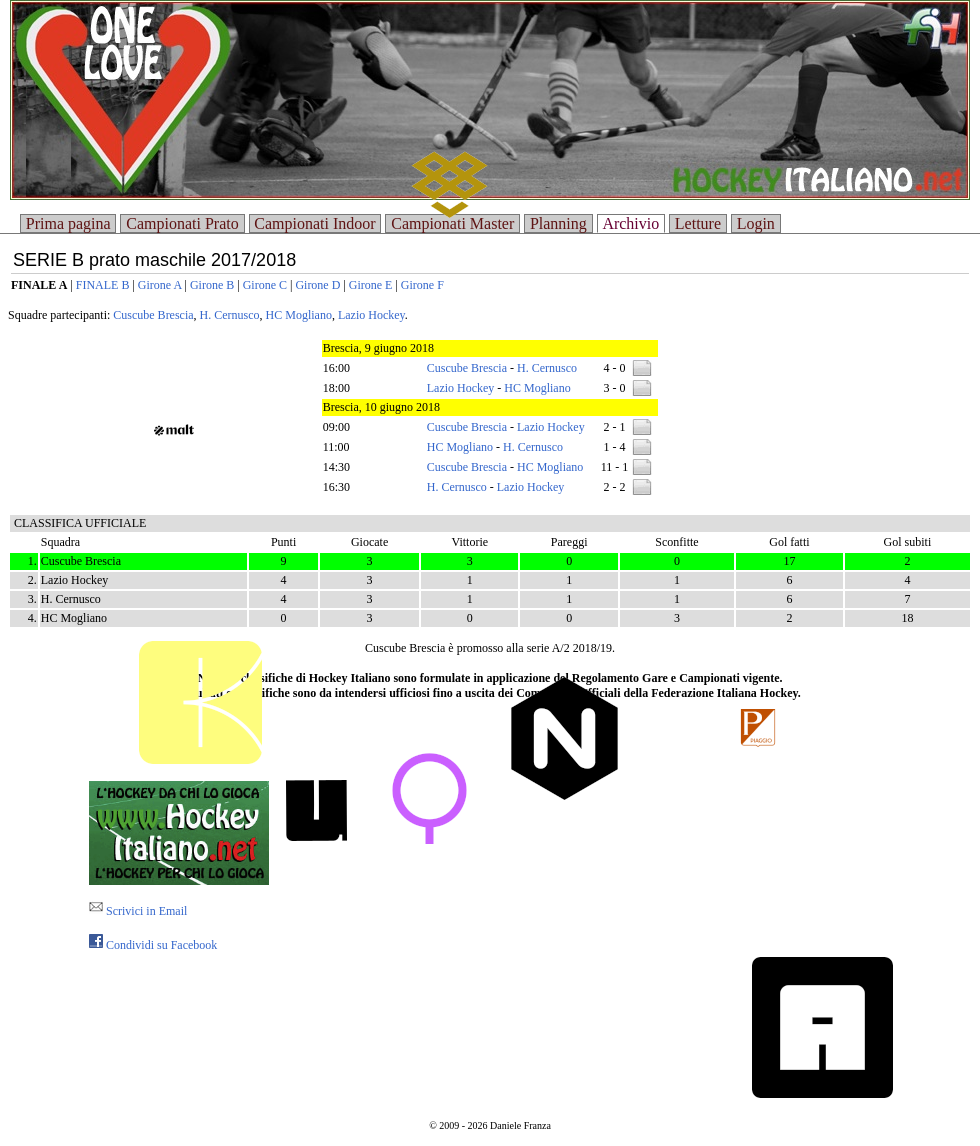 This screenshot has height=1146, width=980. I want to click on Piaggio Group company logo, so click(758, 728).